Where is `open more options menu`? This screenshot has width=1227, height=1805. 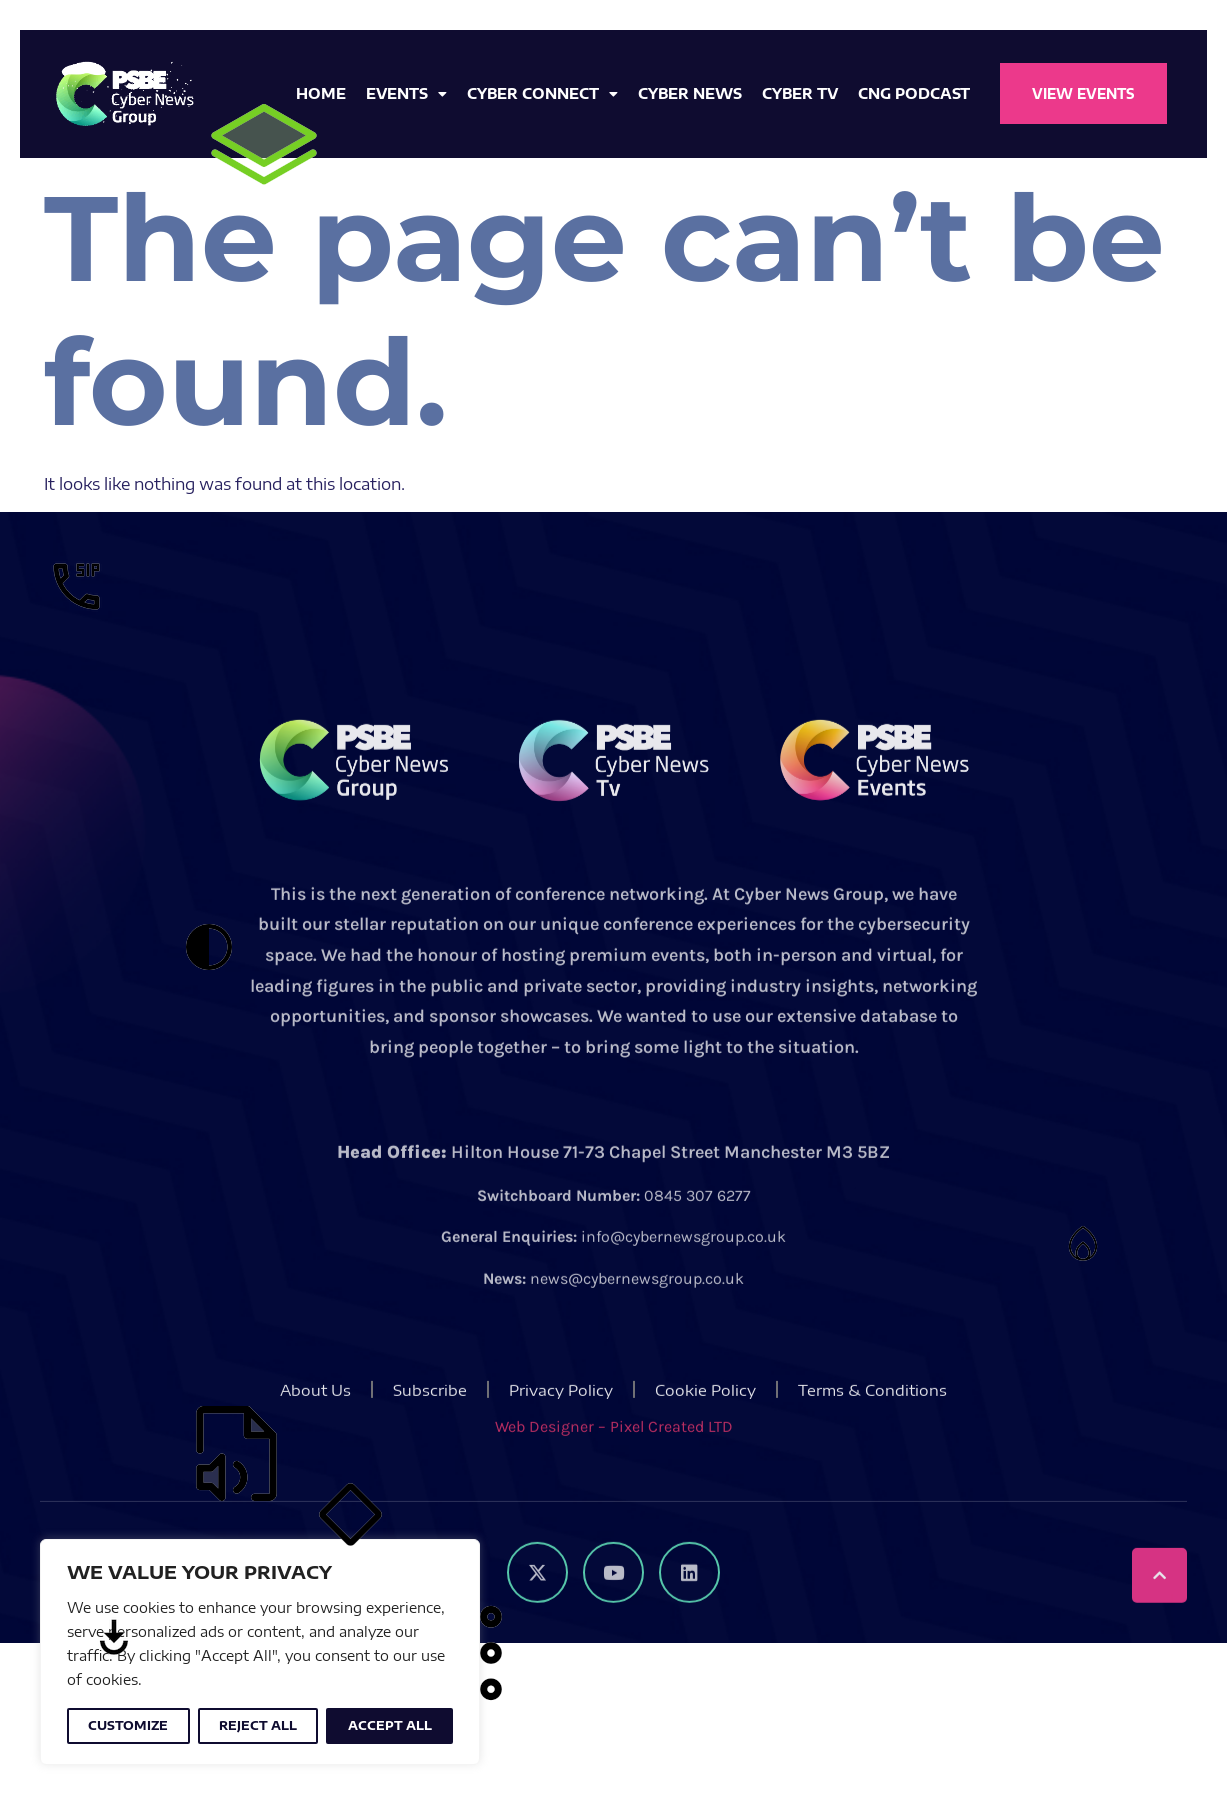
open more options menu is located at coordinates (491, 1653).